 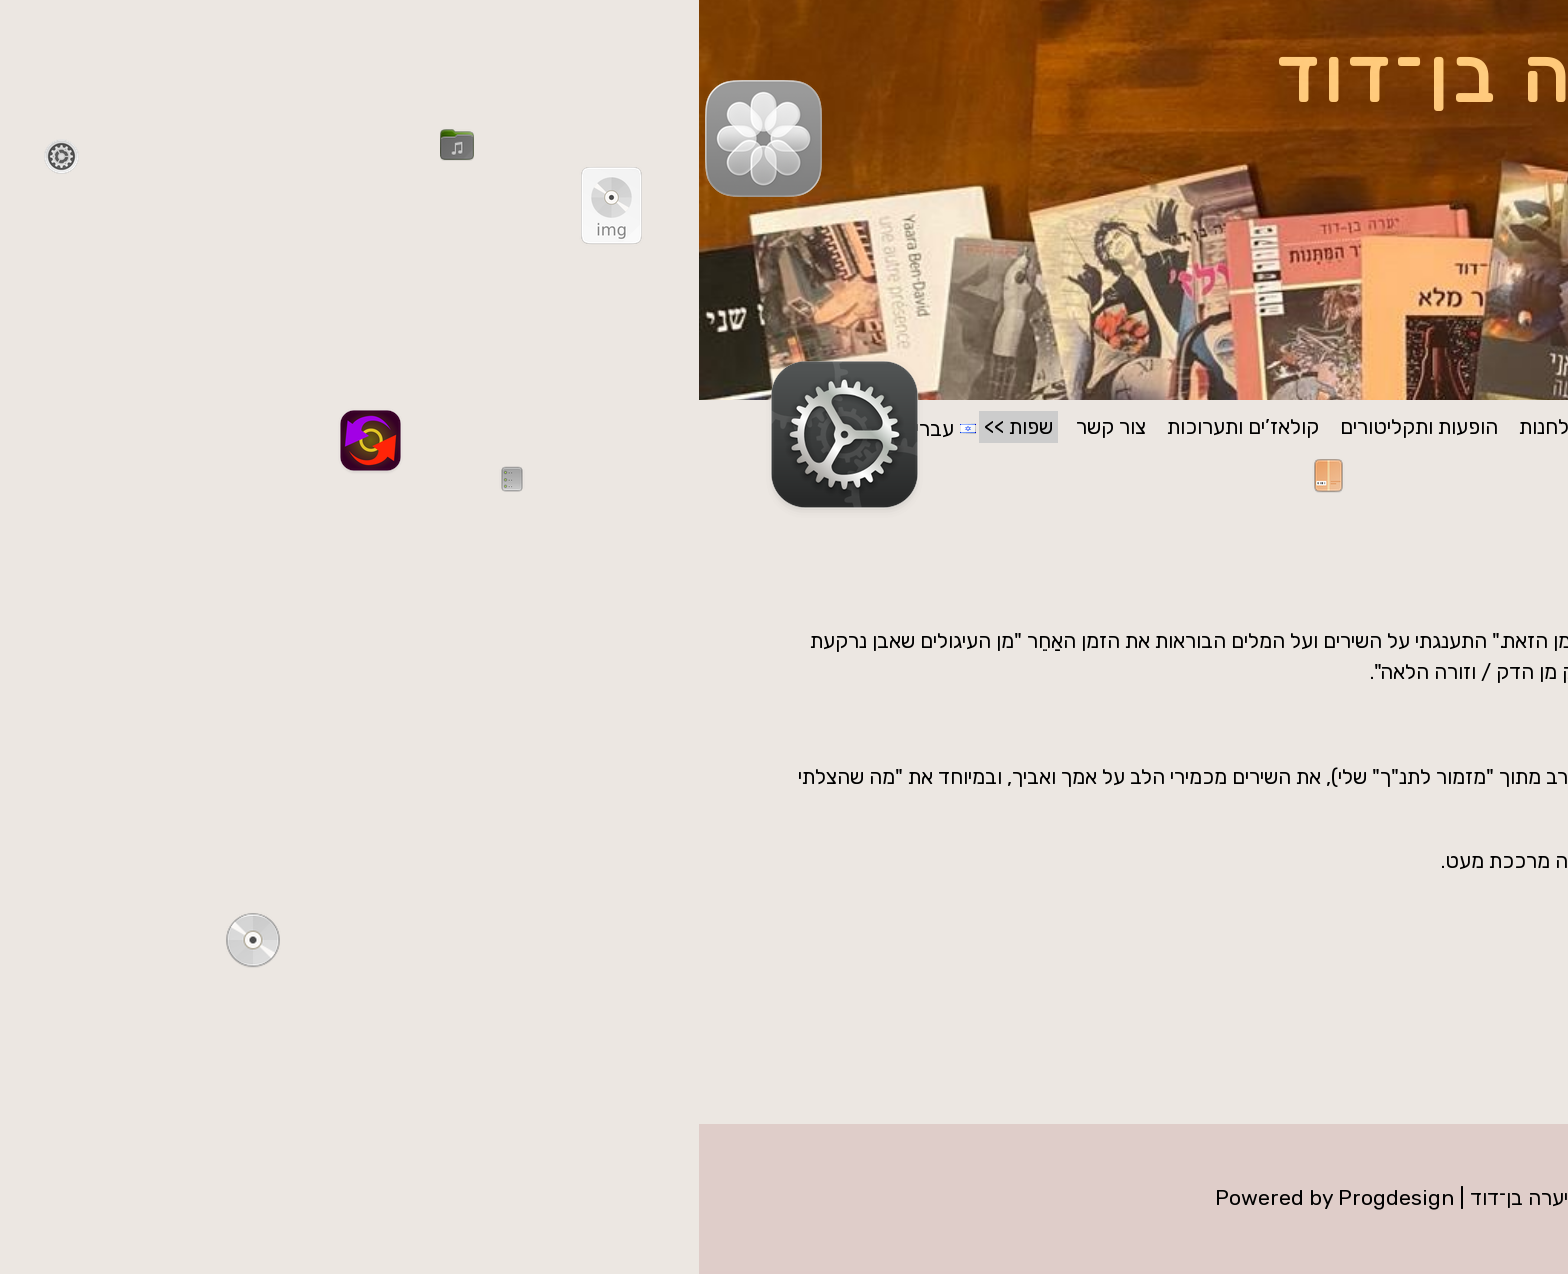 I want to click on open gabutdm download manager app, so click(x=370, y=440).